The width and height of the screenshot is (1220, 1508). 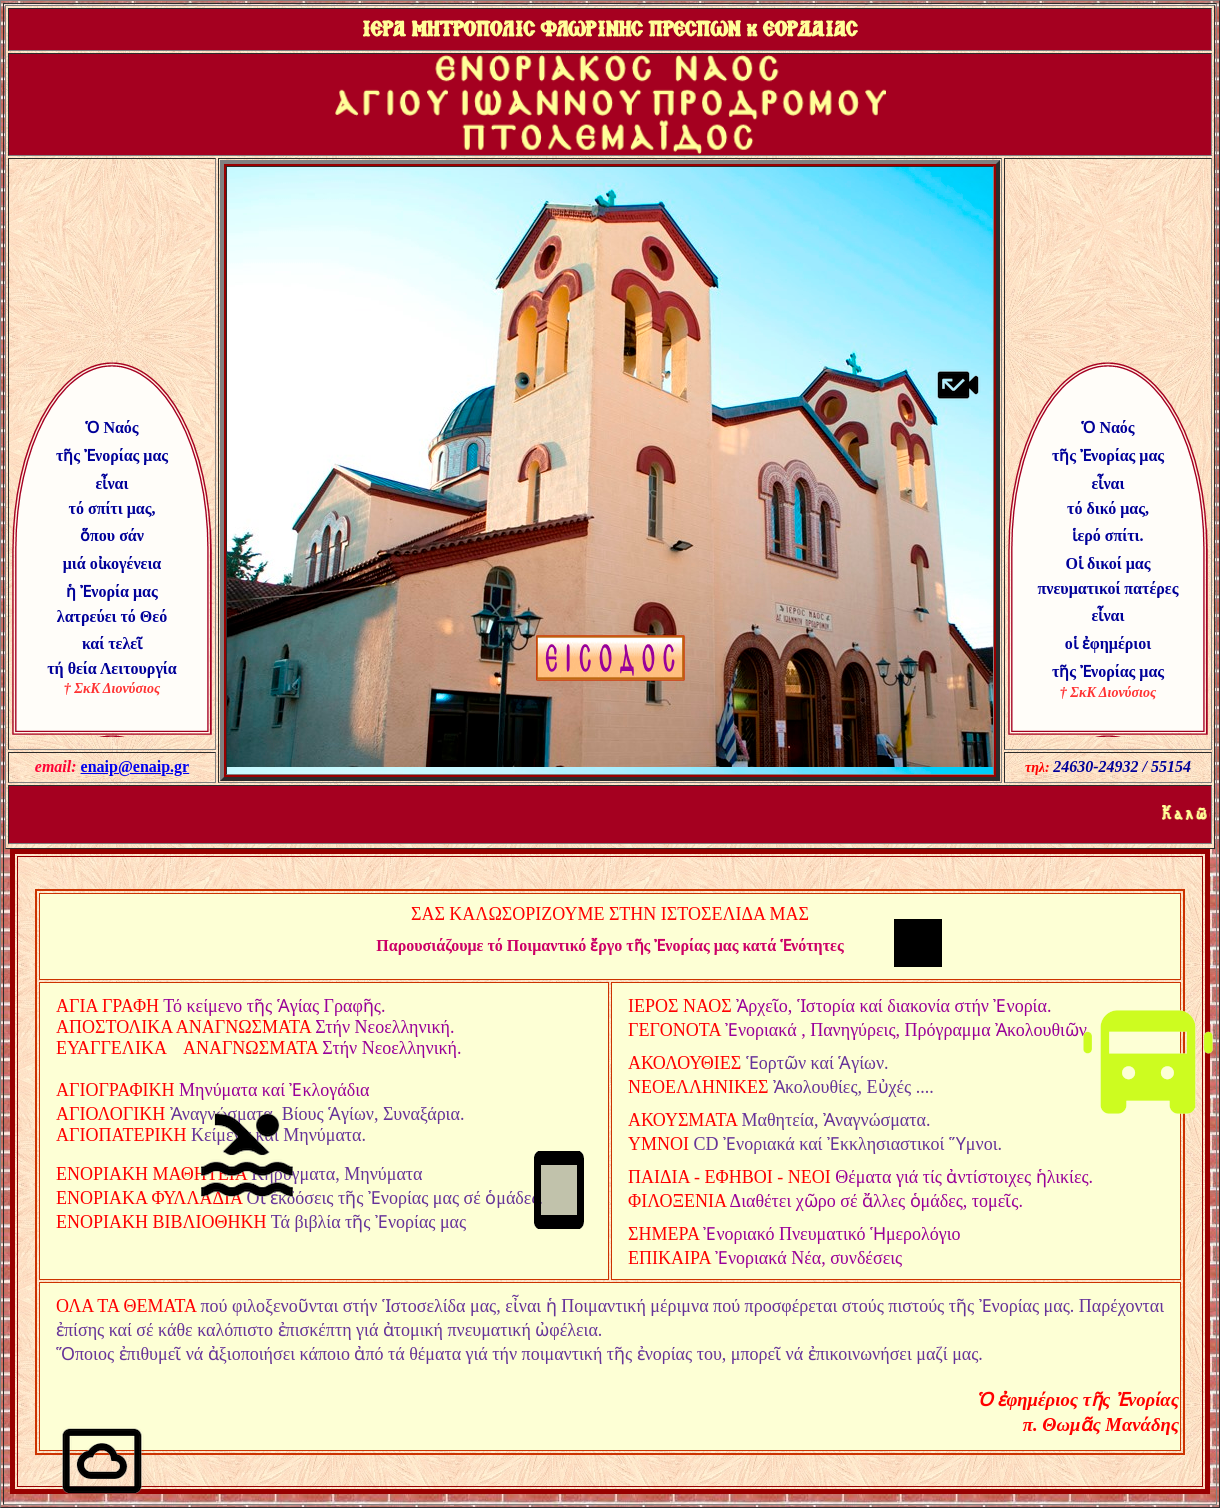 I want to click on stop media playback, so click(x=918, y=943).